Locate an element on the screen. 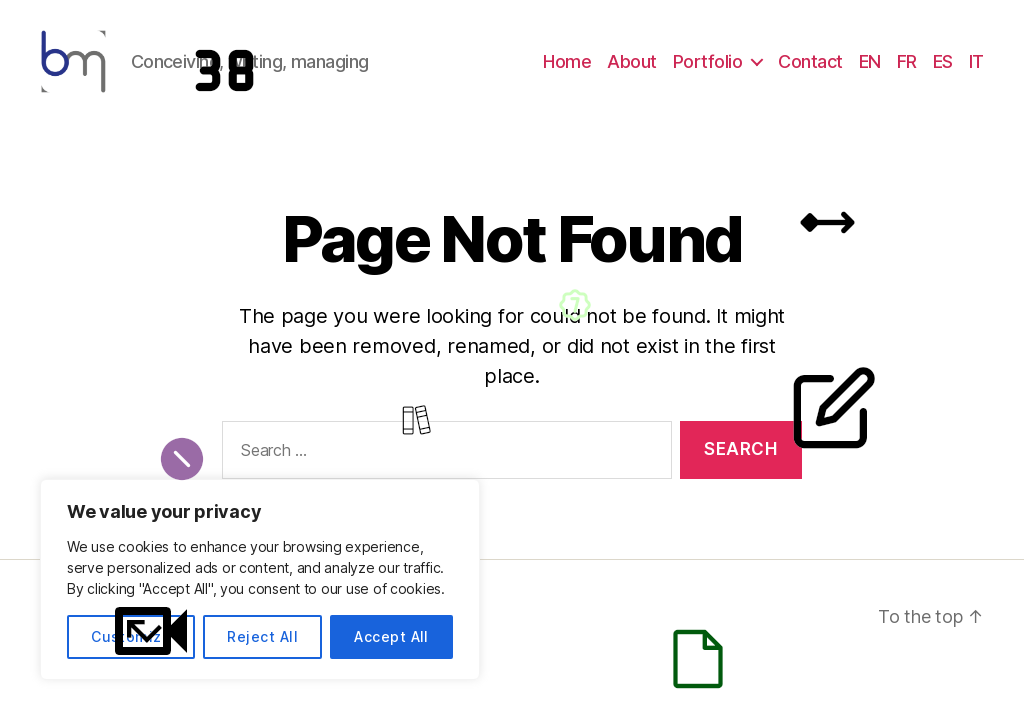 This screenshot has width=1024, height=720. indicates rank or position number 7 is located at coordinates (575, 305).